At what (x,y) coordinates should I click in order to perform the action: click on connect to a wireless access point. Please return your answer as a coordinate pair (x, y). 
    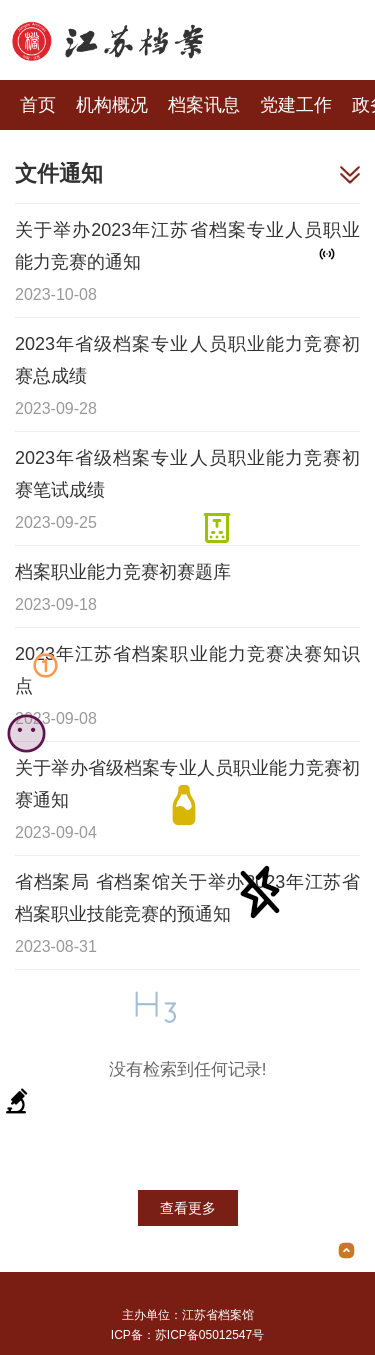
    Looking at the image, I should click on (327, 254).